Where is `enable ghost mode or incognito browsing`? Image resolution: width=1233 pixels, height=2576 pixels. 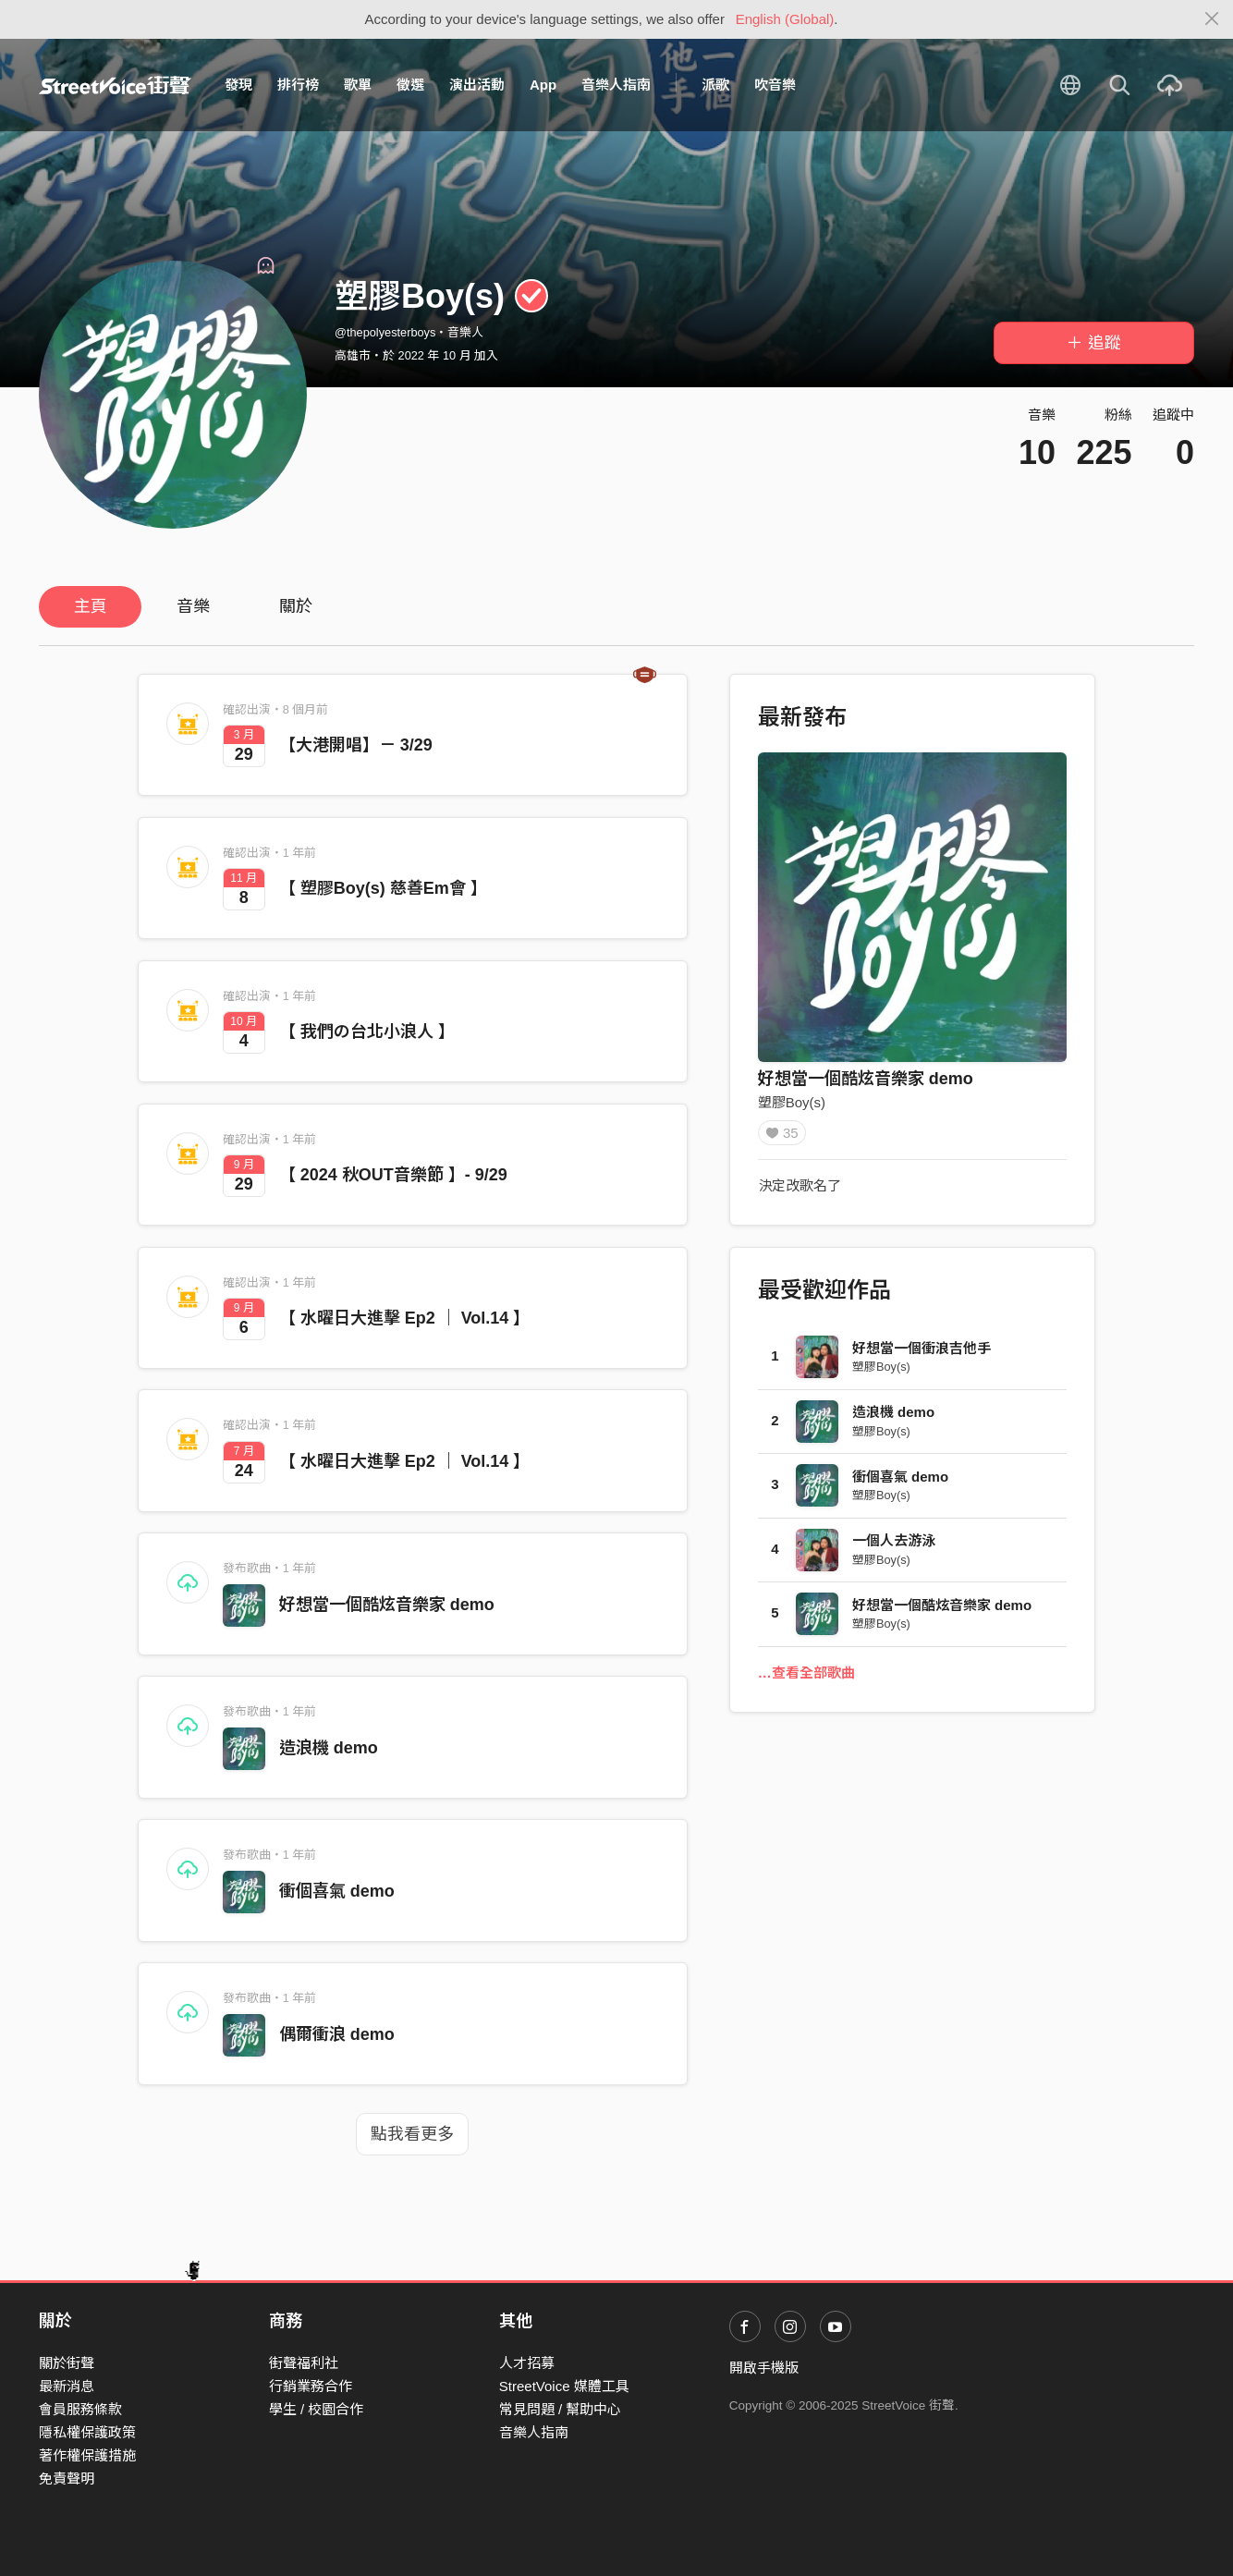
enable ghost mode or incognito browsing is located at coordinates (265, 265).